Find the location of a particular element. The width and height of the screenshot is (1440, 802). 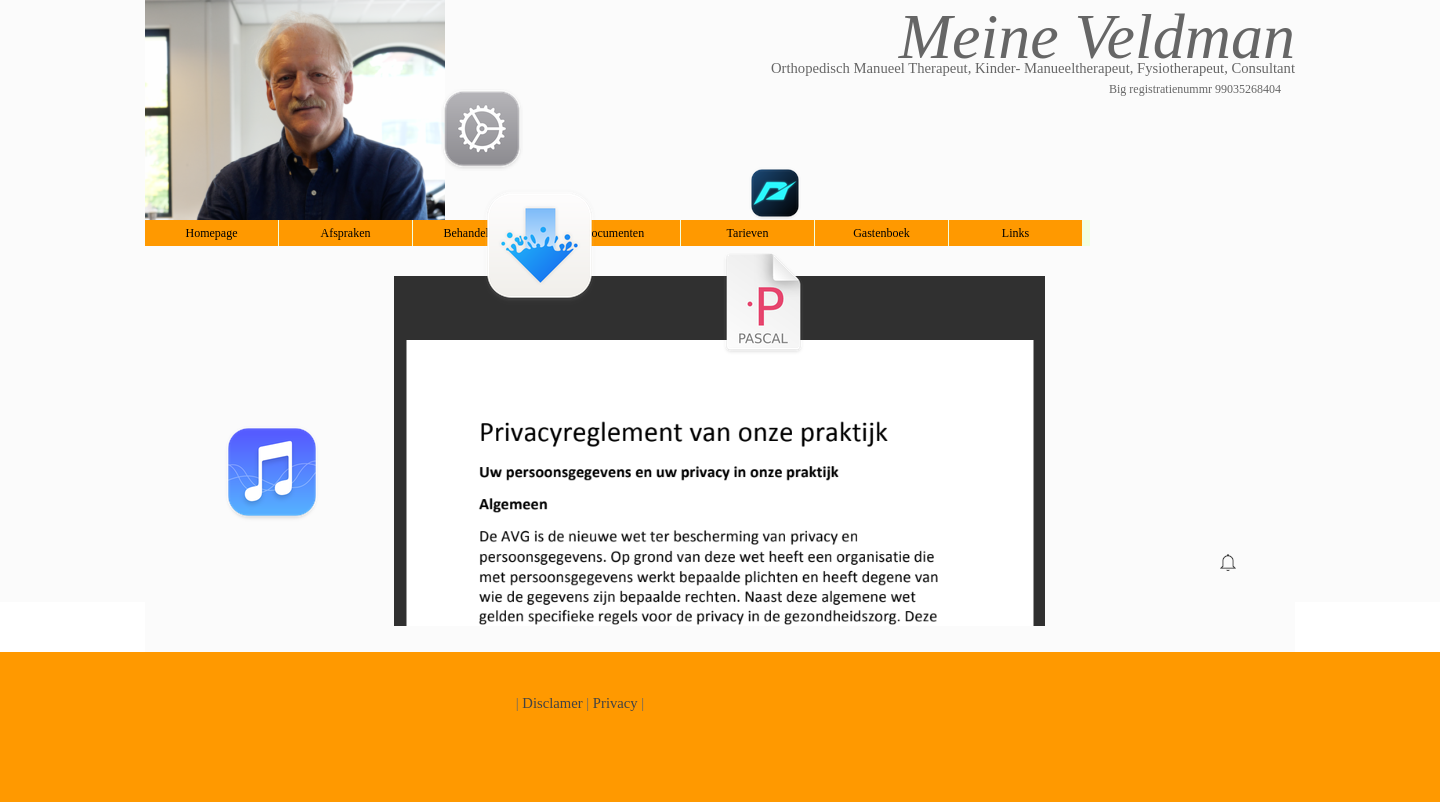

open ktorrent to manage torrent downloads is located at coordinates (539, 245).